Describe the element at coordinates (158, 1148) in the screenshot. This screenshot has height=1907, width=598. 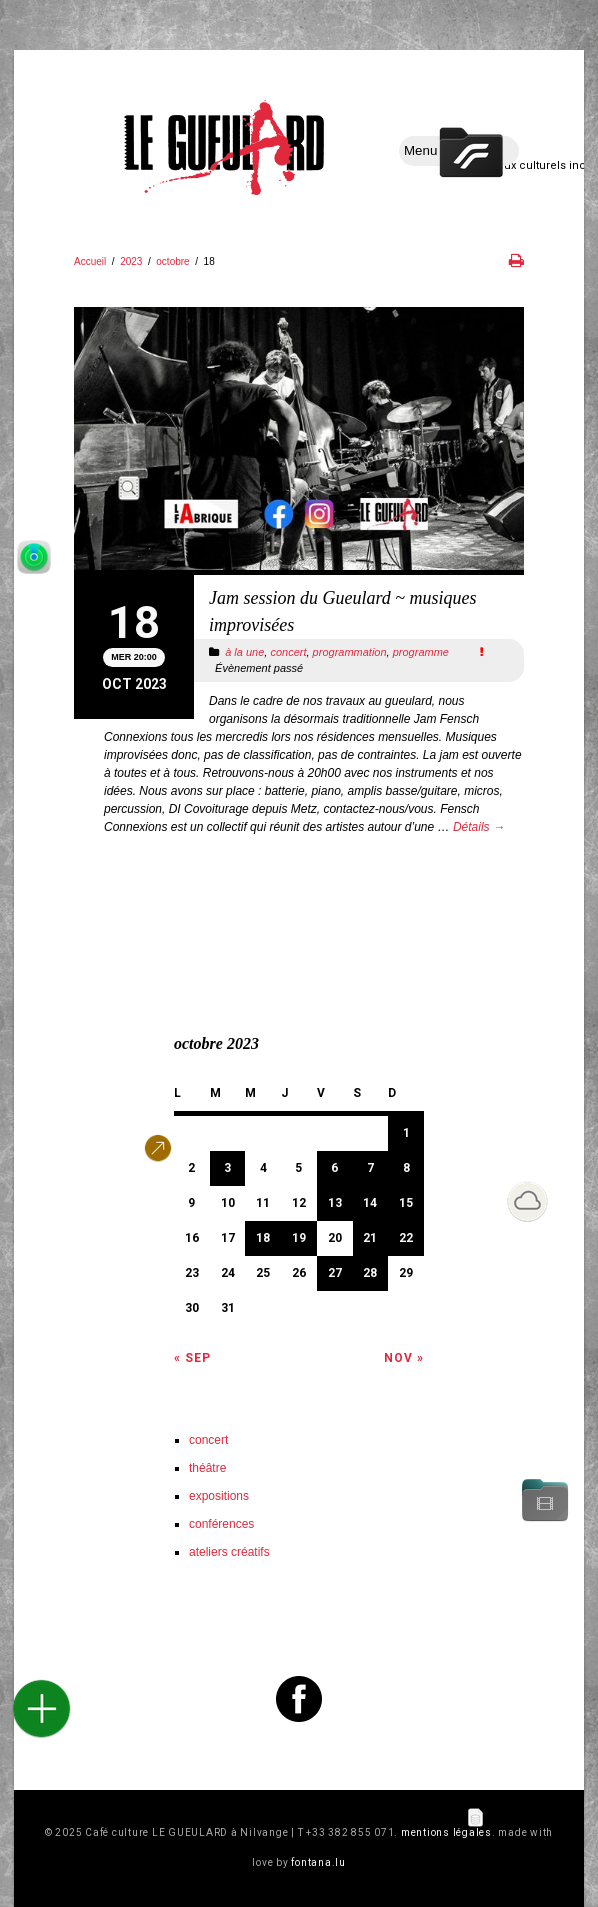
I see `indicates a symbolic link or shortcut to another file` at that location.